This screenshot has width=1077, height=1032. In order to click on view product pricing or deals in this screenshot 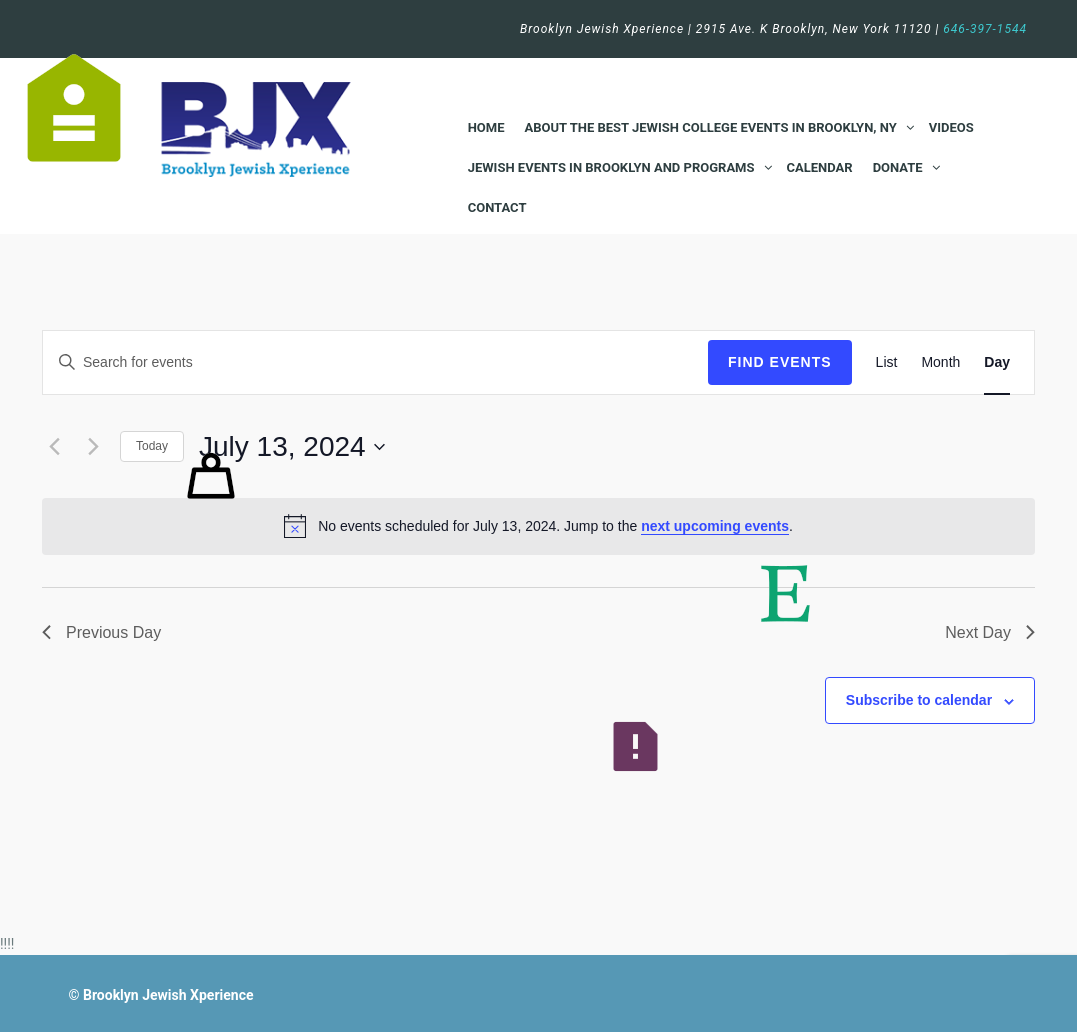, I will do `click(74, 110)`.